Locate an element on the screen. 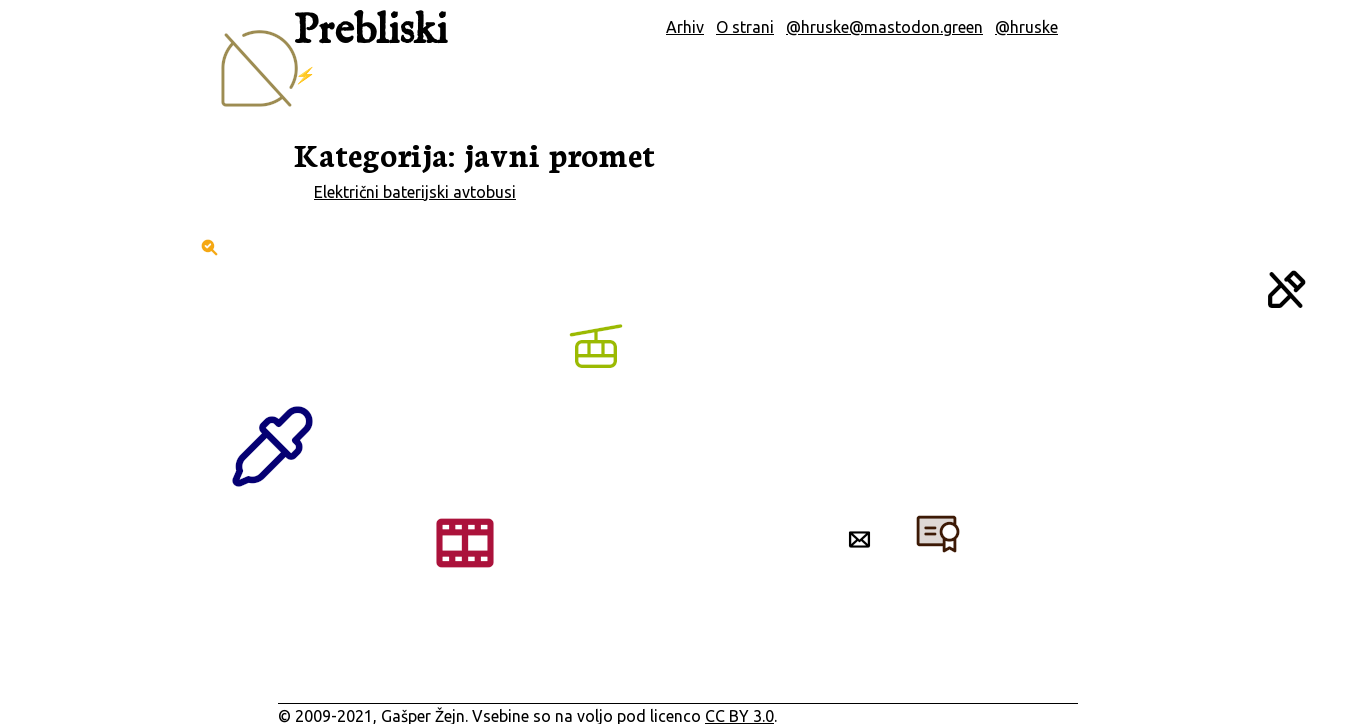  view video or film content is located at coordinates (465, 543).